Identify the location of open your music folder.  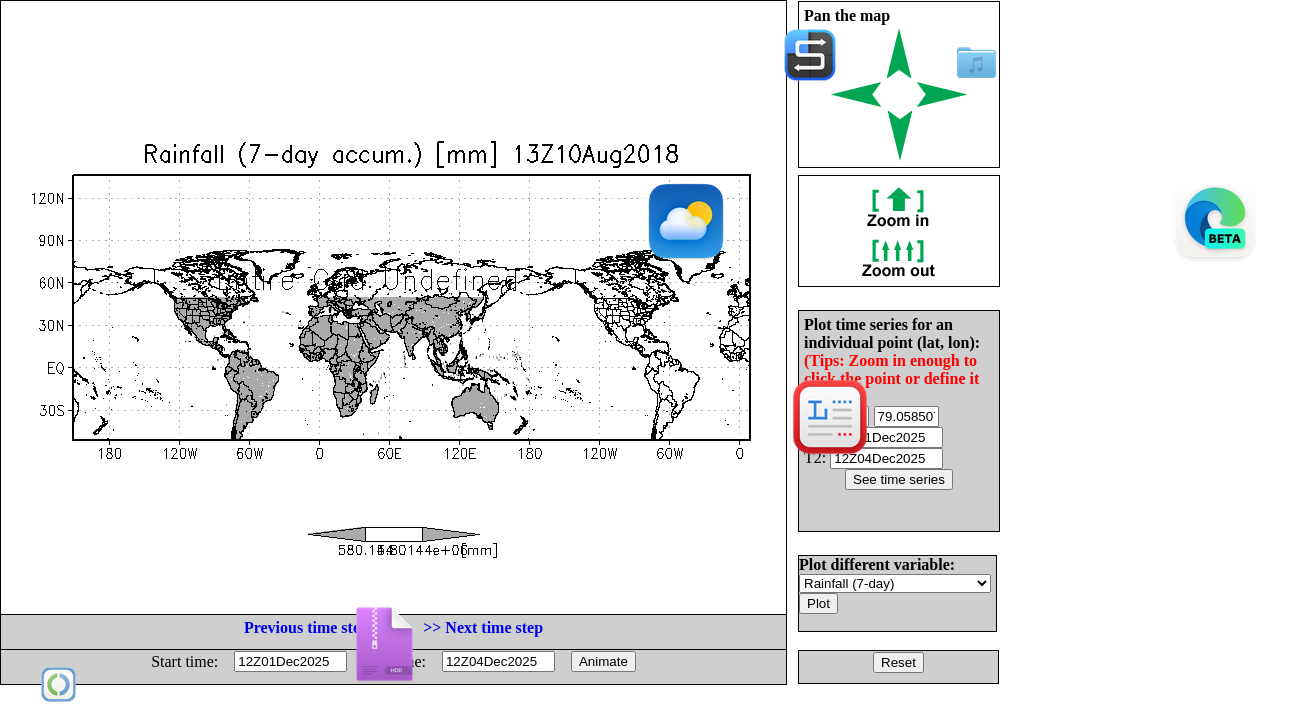
(976, 62).